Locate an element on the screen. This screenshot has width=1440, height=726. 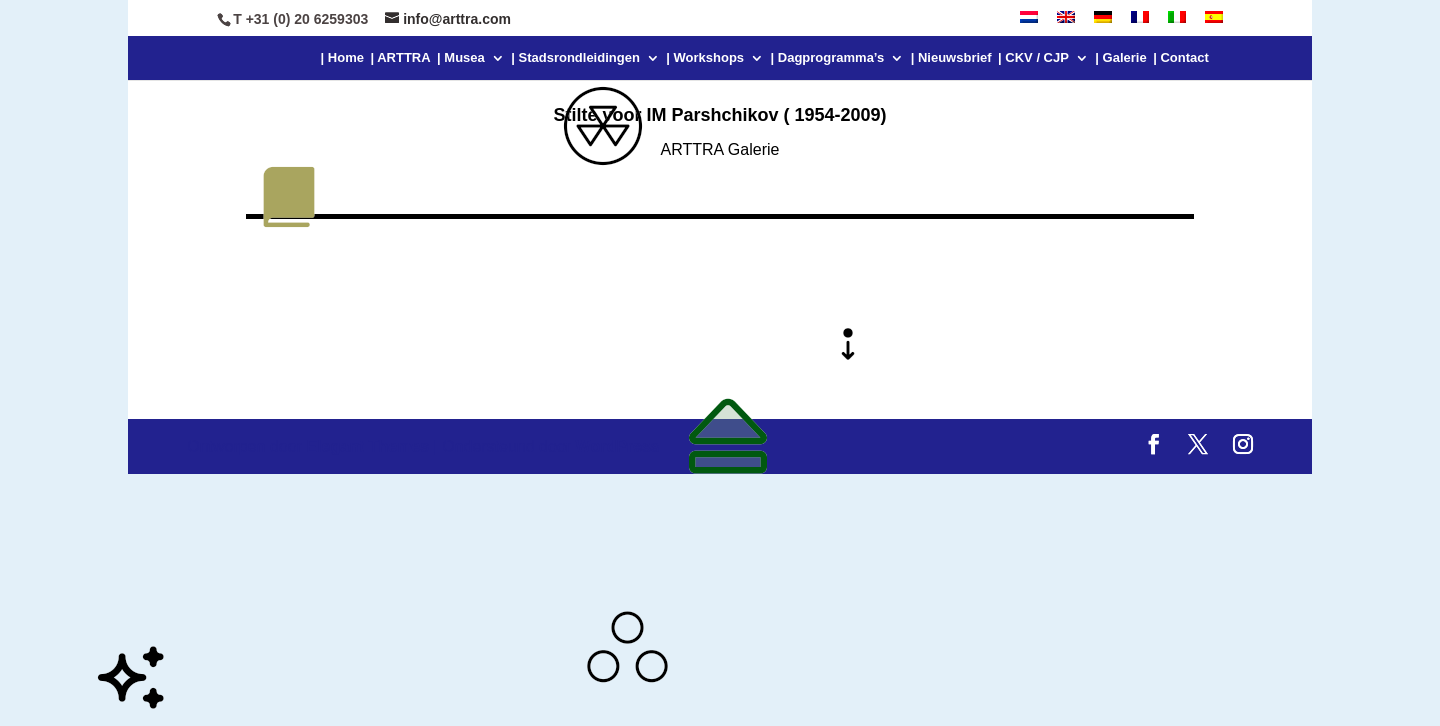
group or organize items is located at coordinates (627, 648).